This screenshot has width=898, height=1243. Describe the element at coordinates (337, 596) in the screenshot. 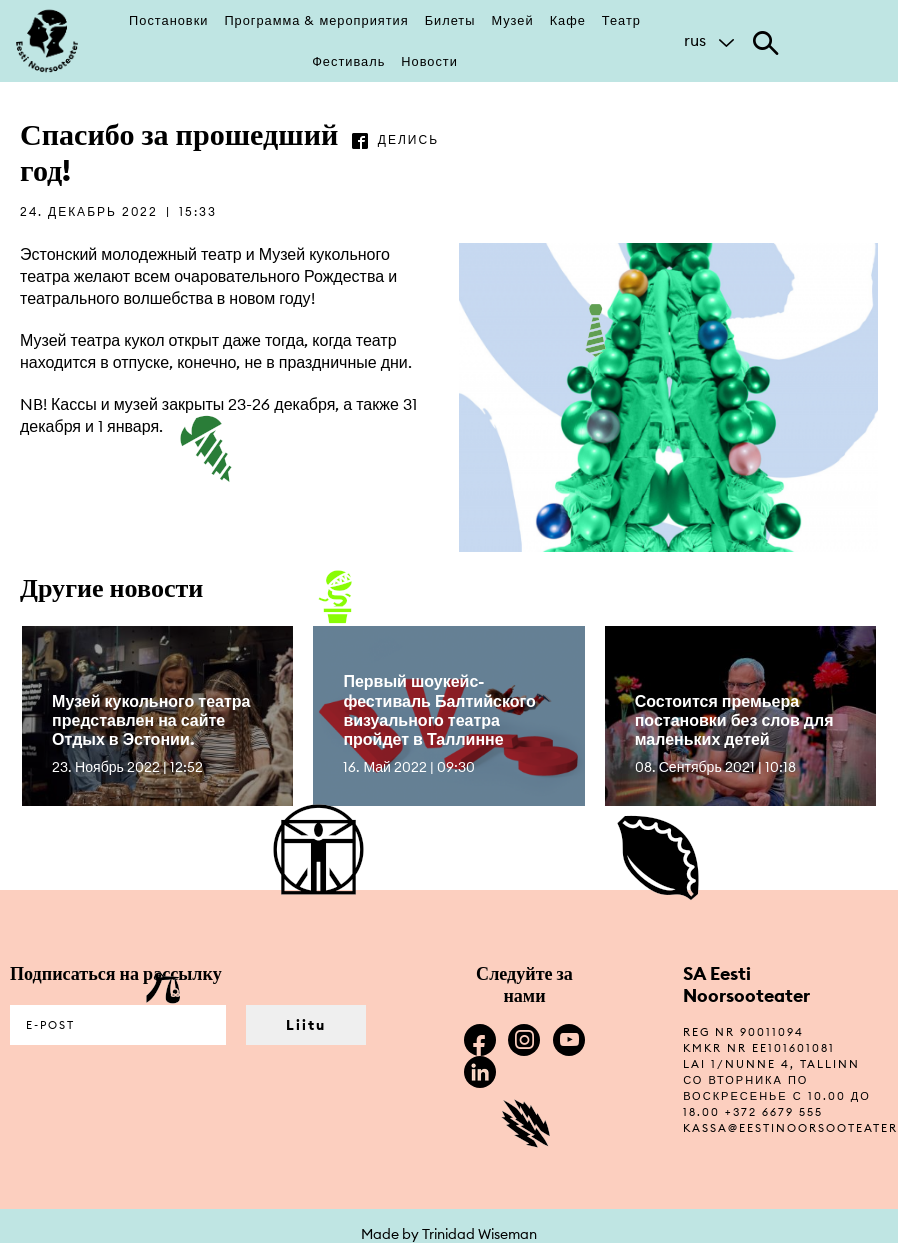

I see `represents a carnivorous plant item or creature in a game` at that location.